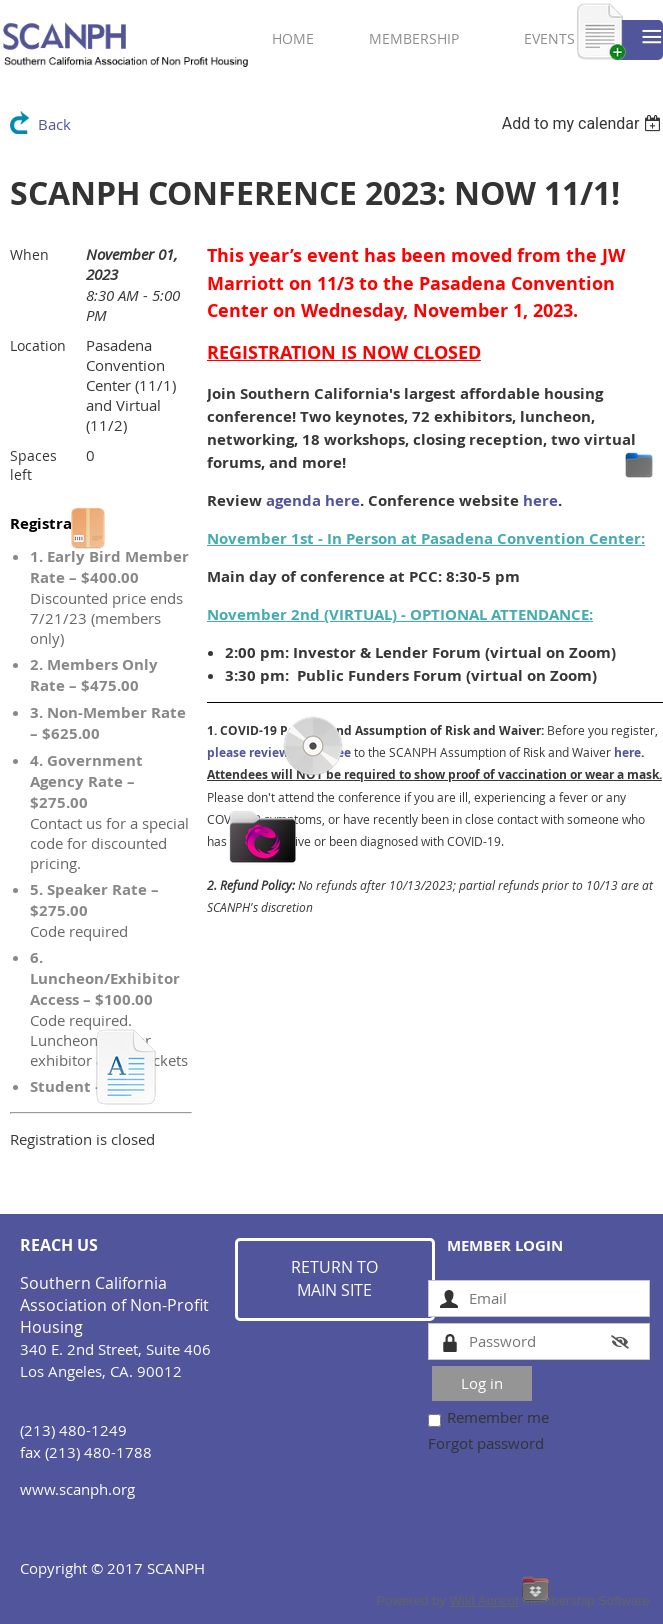 The image size is (663, 1624). Describe the element at coordinates (126, 1067) in the screenshot. I see `open a word processing document` at that location.